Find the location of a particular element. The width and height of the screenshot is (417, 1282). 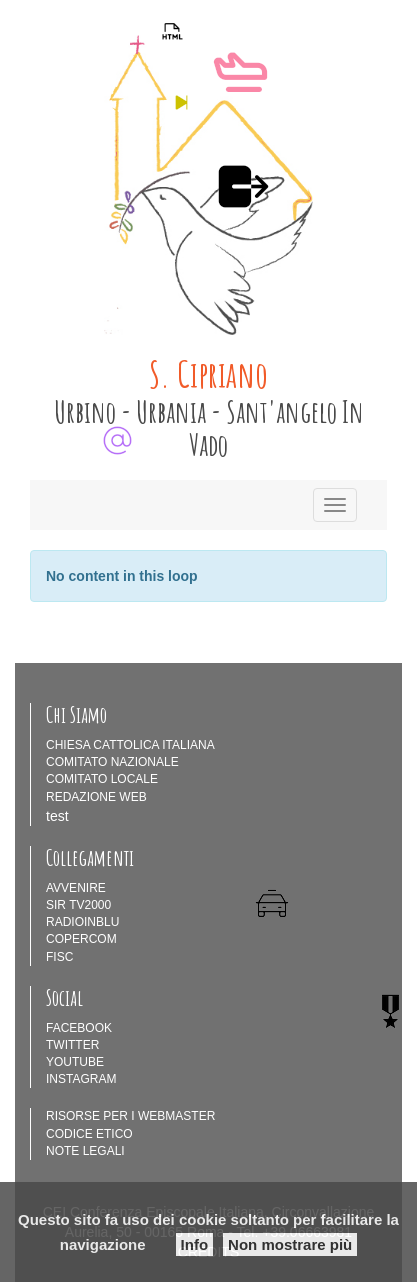

skip to the next track is located at coordinates (181, 102).